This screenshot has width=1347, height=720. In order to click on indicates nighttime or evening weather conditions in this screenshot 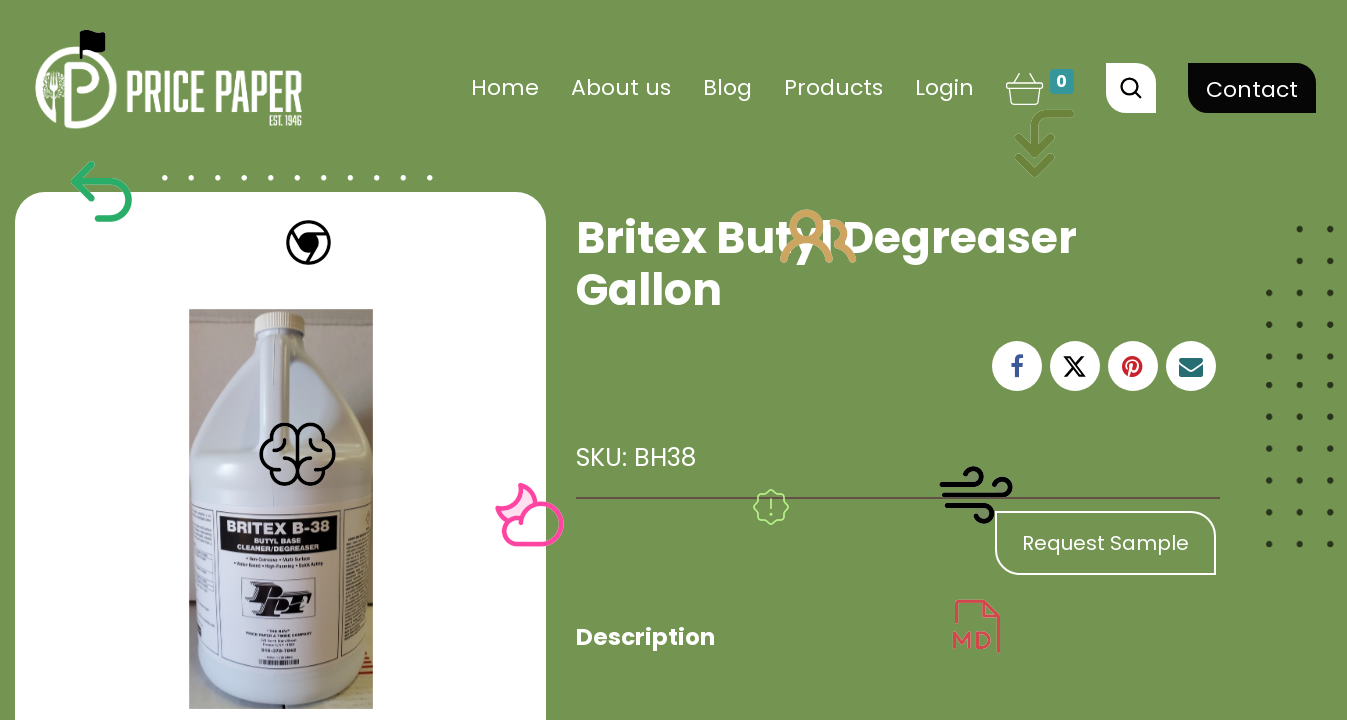, I will do `click(528, 518)`.